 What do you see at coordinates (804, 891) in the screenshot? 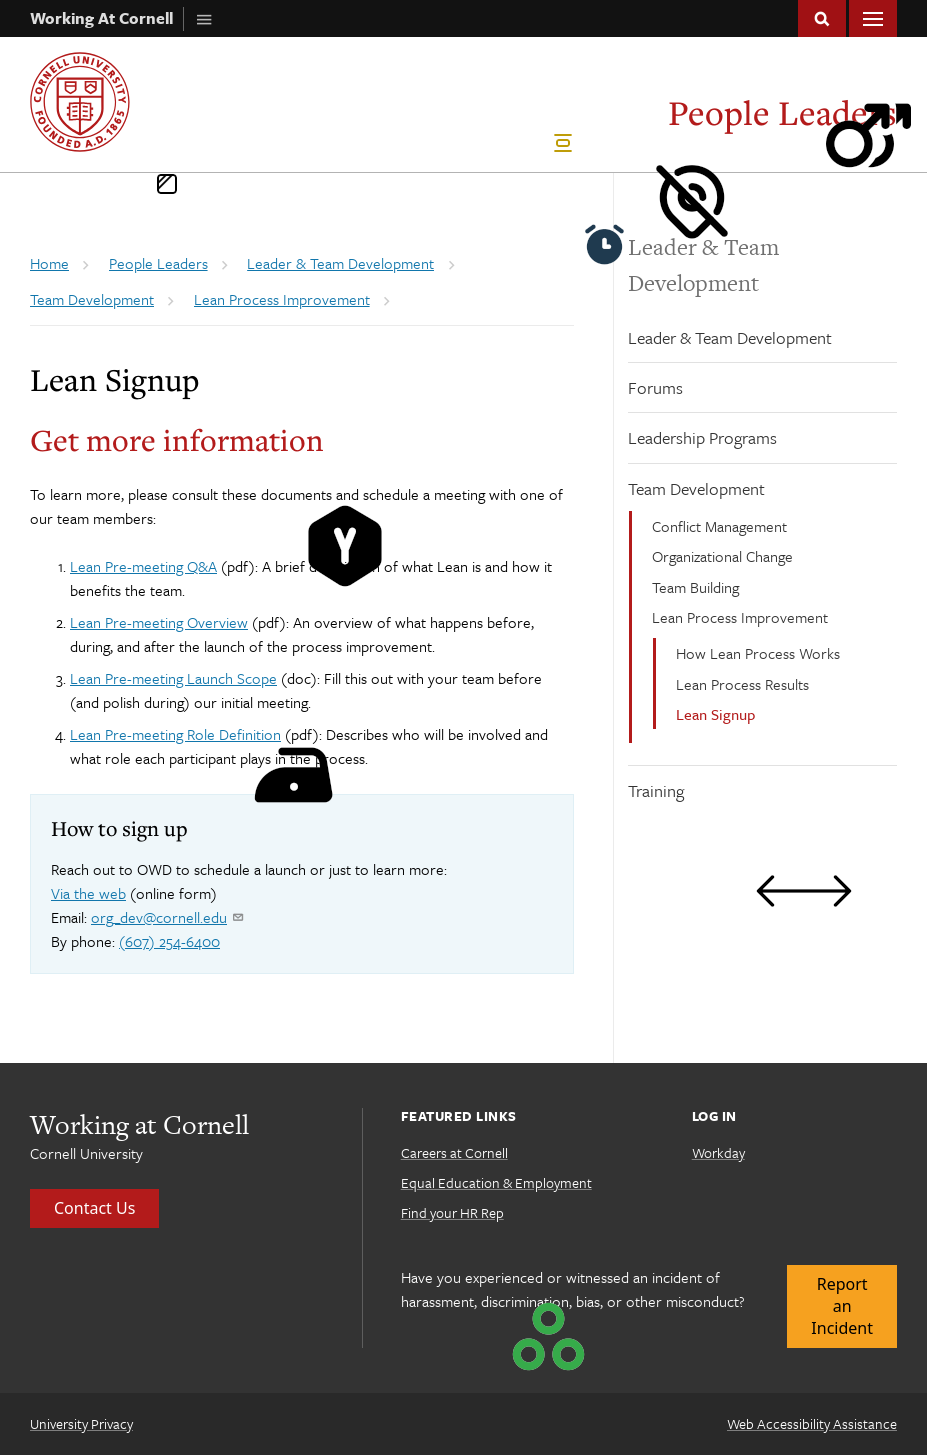
I see `resize element horizontally` at bounding box center [804, 891].